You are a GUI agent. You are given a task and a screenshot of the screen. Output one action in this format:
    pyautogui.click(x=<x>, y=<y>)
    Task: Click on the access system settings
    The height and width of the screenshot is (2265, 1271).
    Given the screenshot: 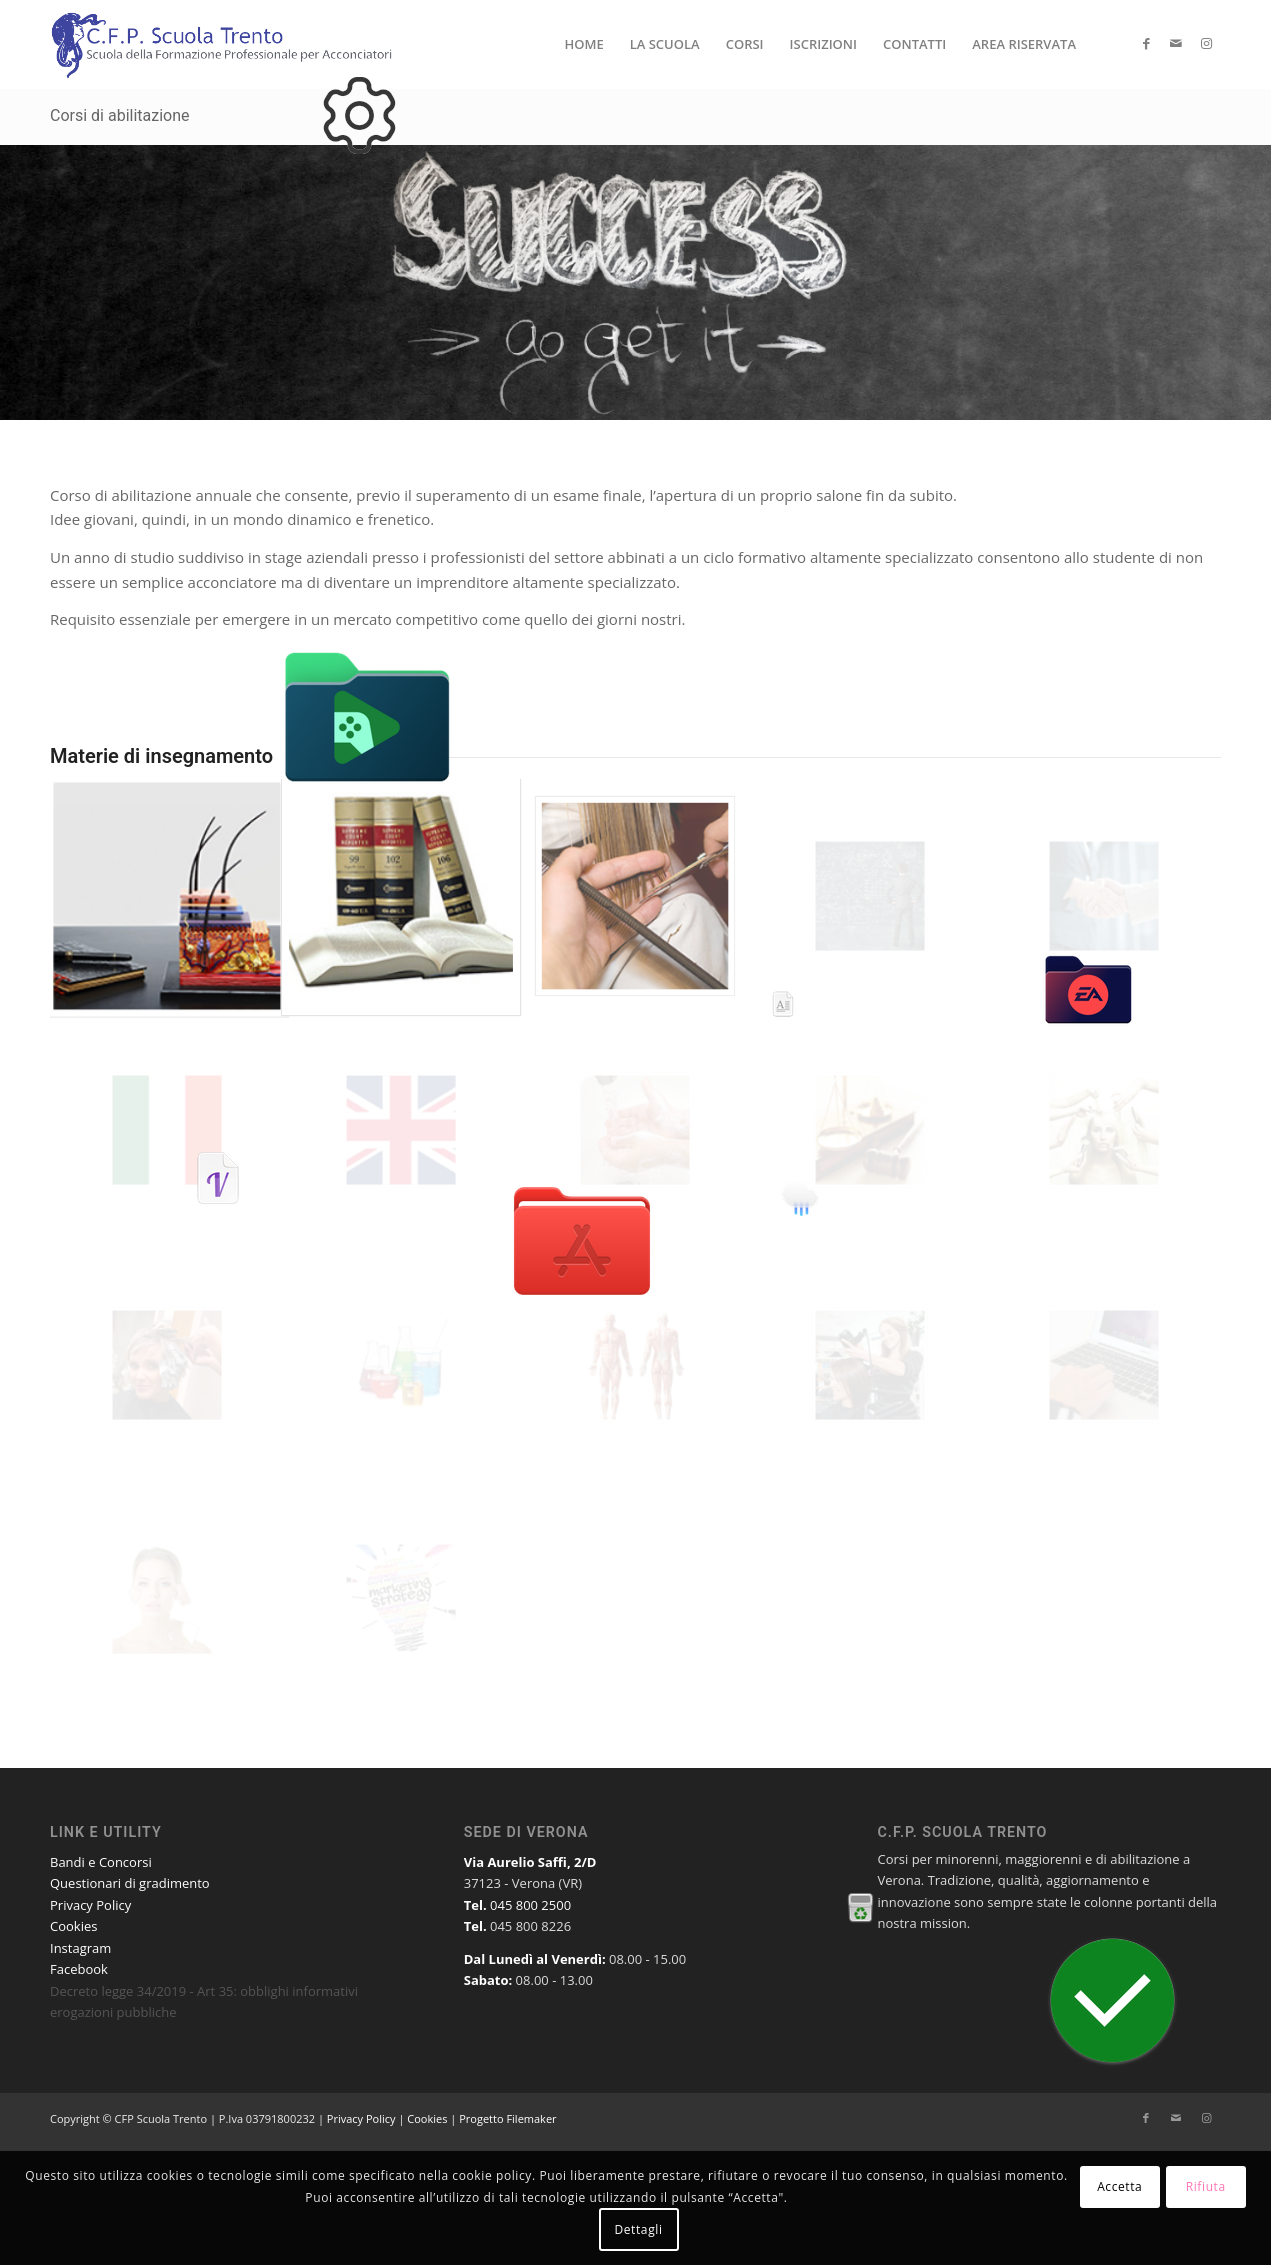 What is the action you would take?
    pyautogui.click(x=359, y=115)
    